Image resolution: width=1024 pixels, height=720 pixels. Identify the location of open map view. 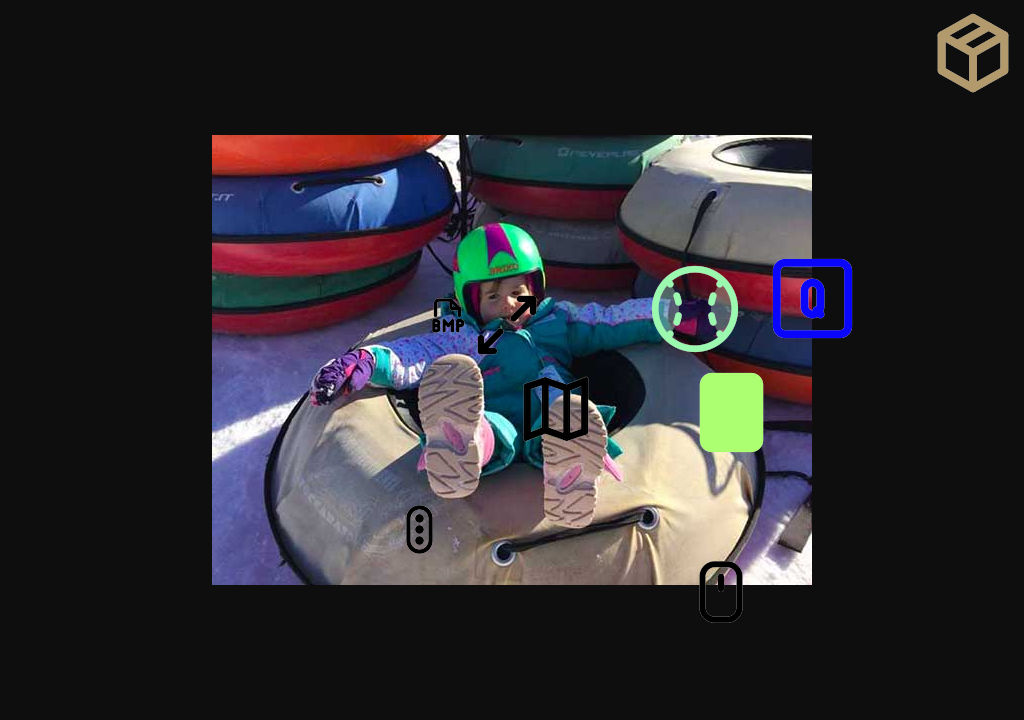
(556, 409).